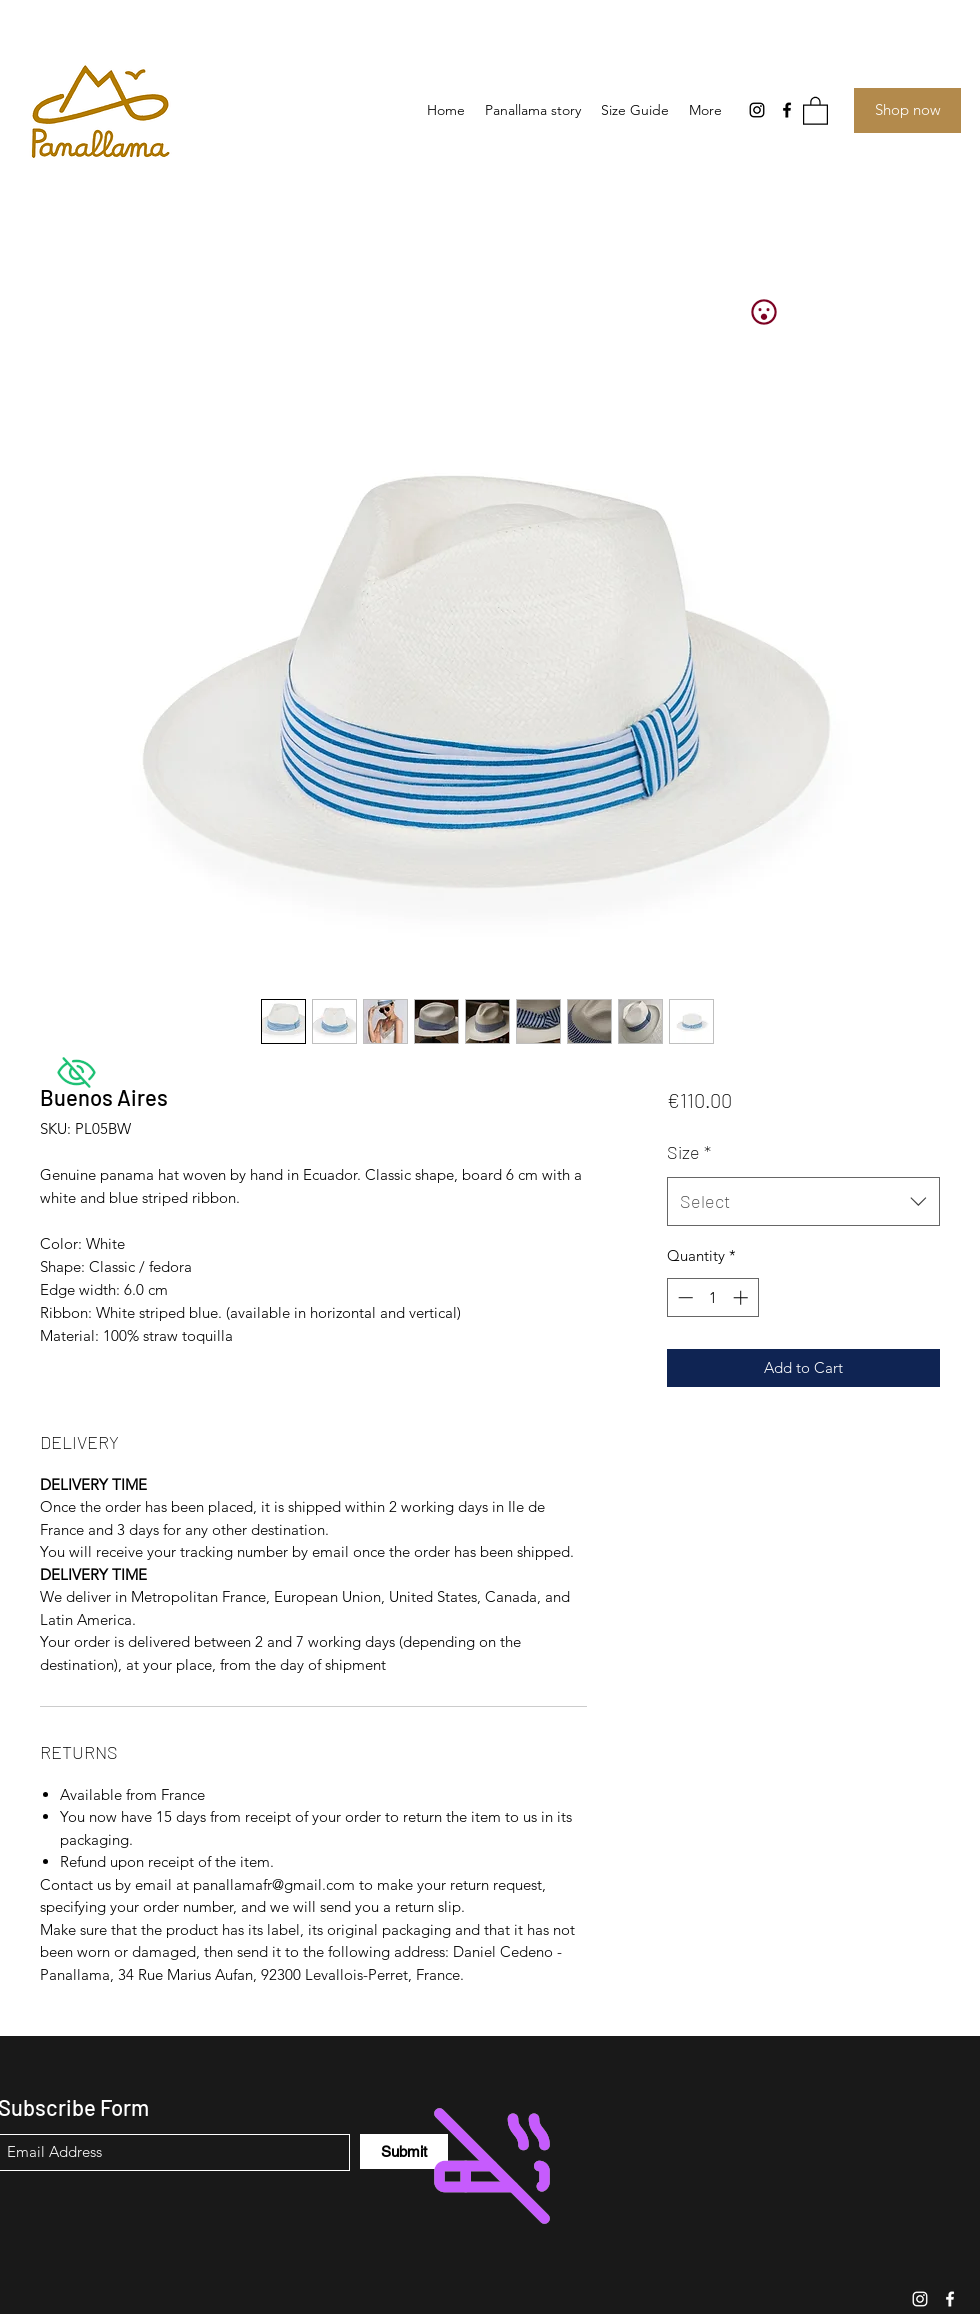 Image resolution: width=980 pixels, height=2314 pixels. Describe the element at coordinates (764, 312) in the screenshot. I see `indicates a surprise or unexpected event notification` at that location.